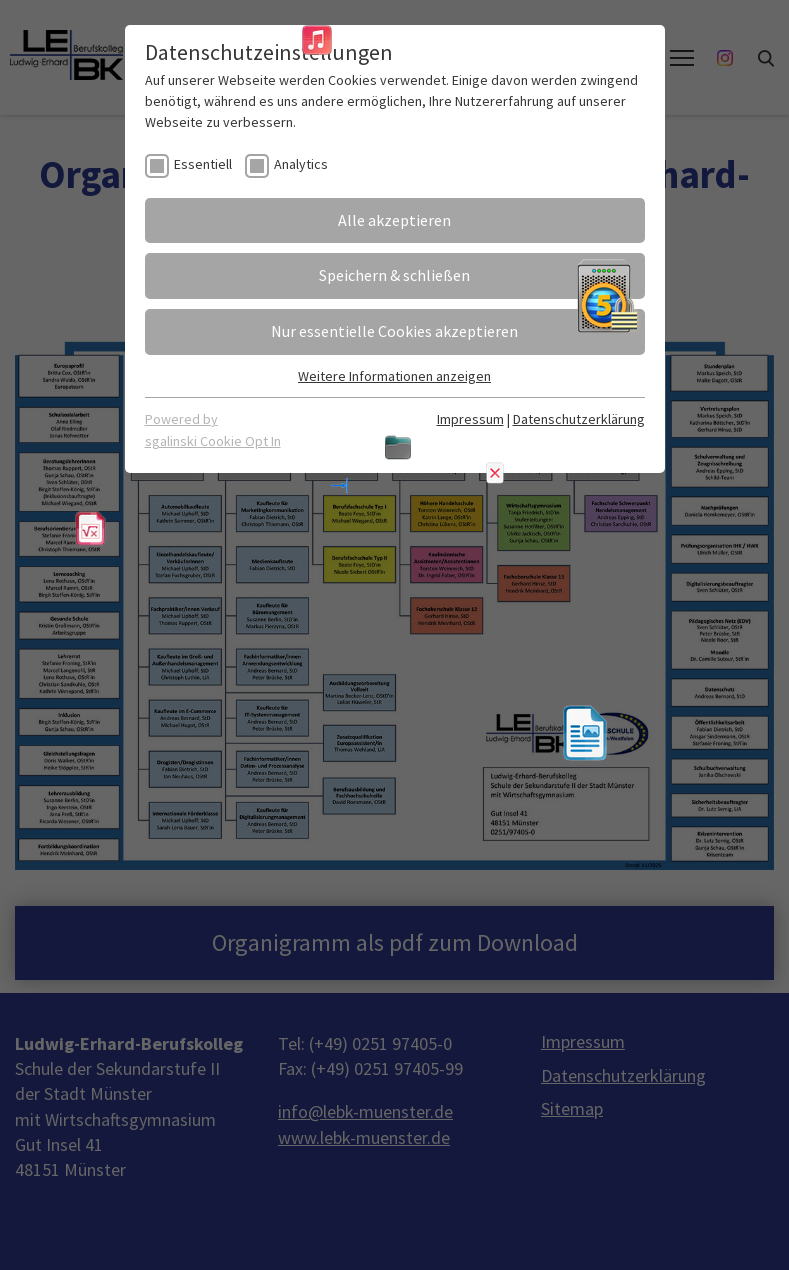 This screenshot has width=789, height=1270. What do you see at coordinates (339, 485) in the screenshot?
I see `go to the last item or page` at bounding box center [339, 485].